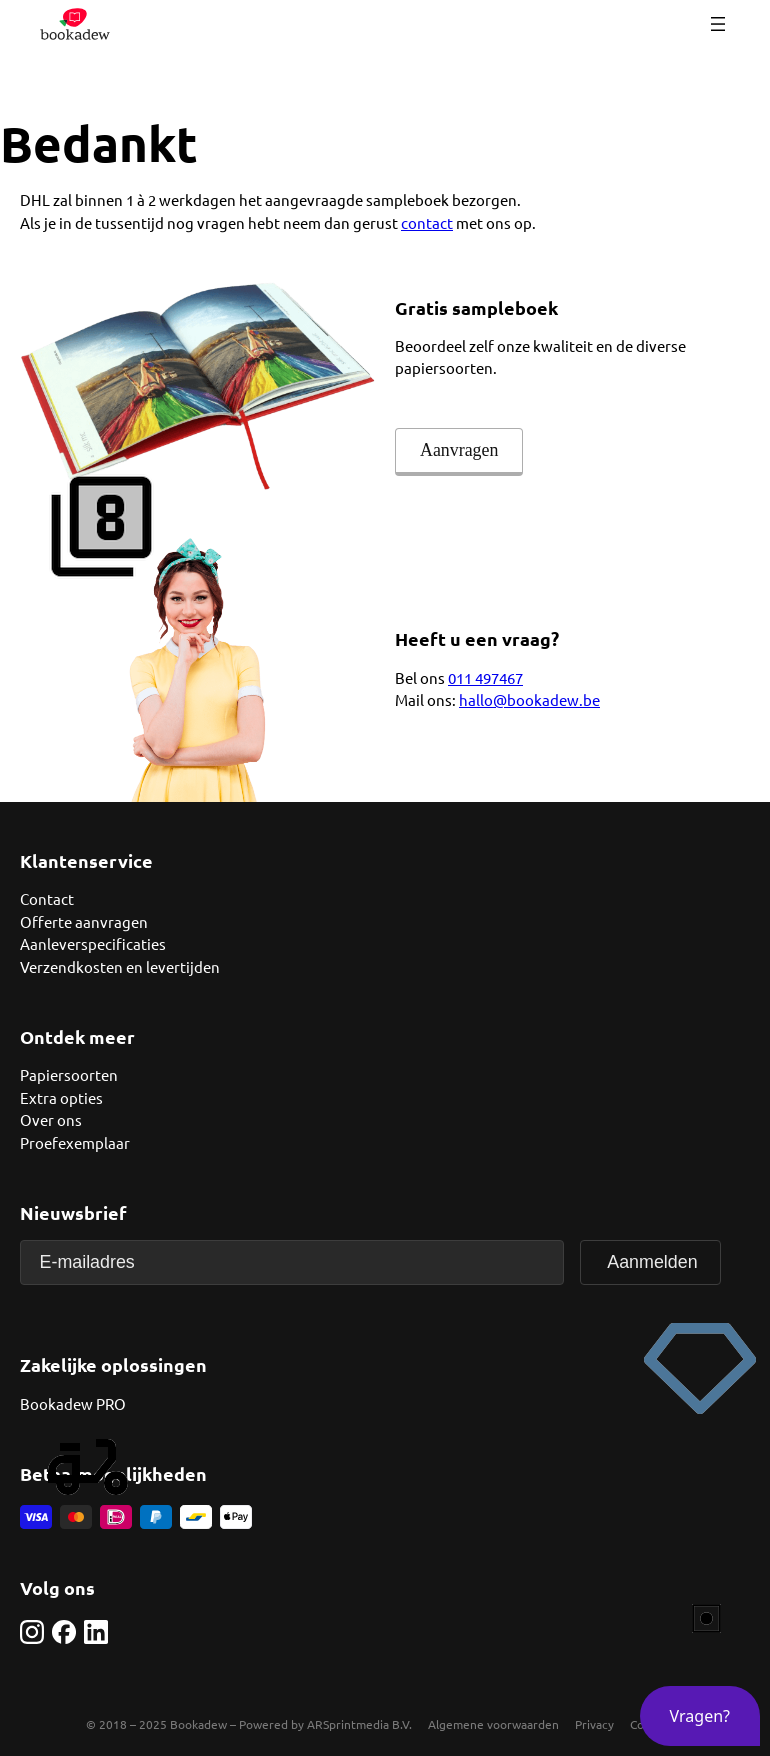 The image size is (770, 1756). Describe the element at coordinates (706, 1618) in the screenshot. I see `indicates a file has been modified` at that location.